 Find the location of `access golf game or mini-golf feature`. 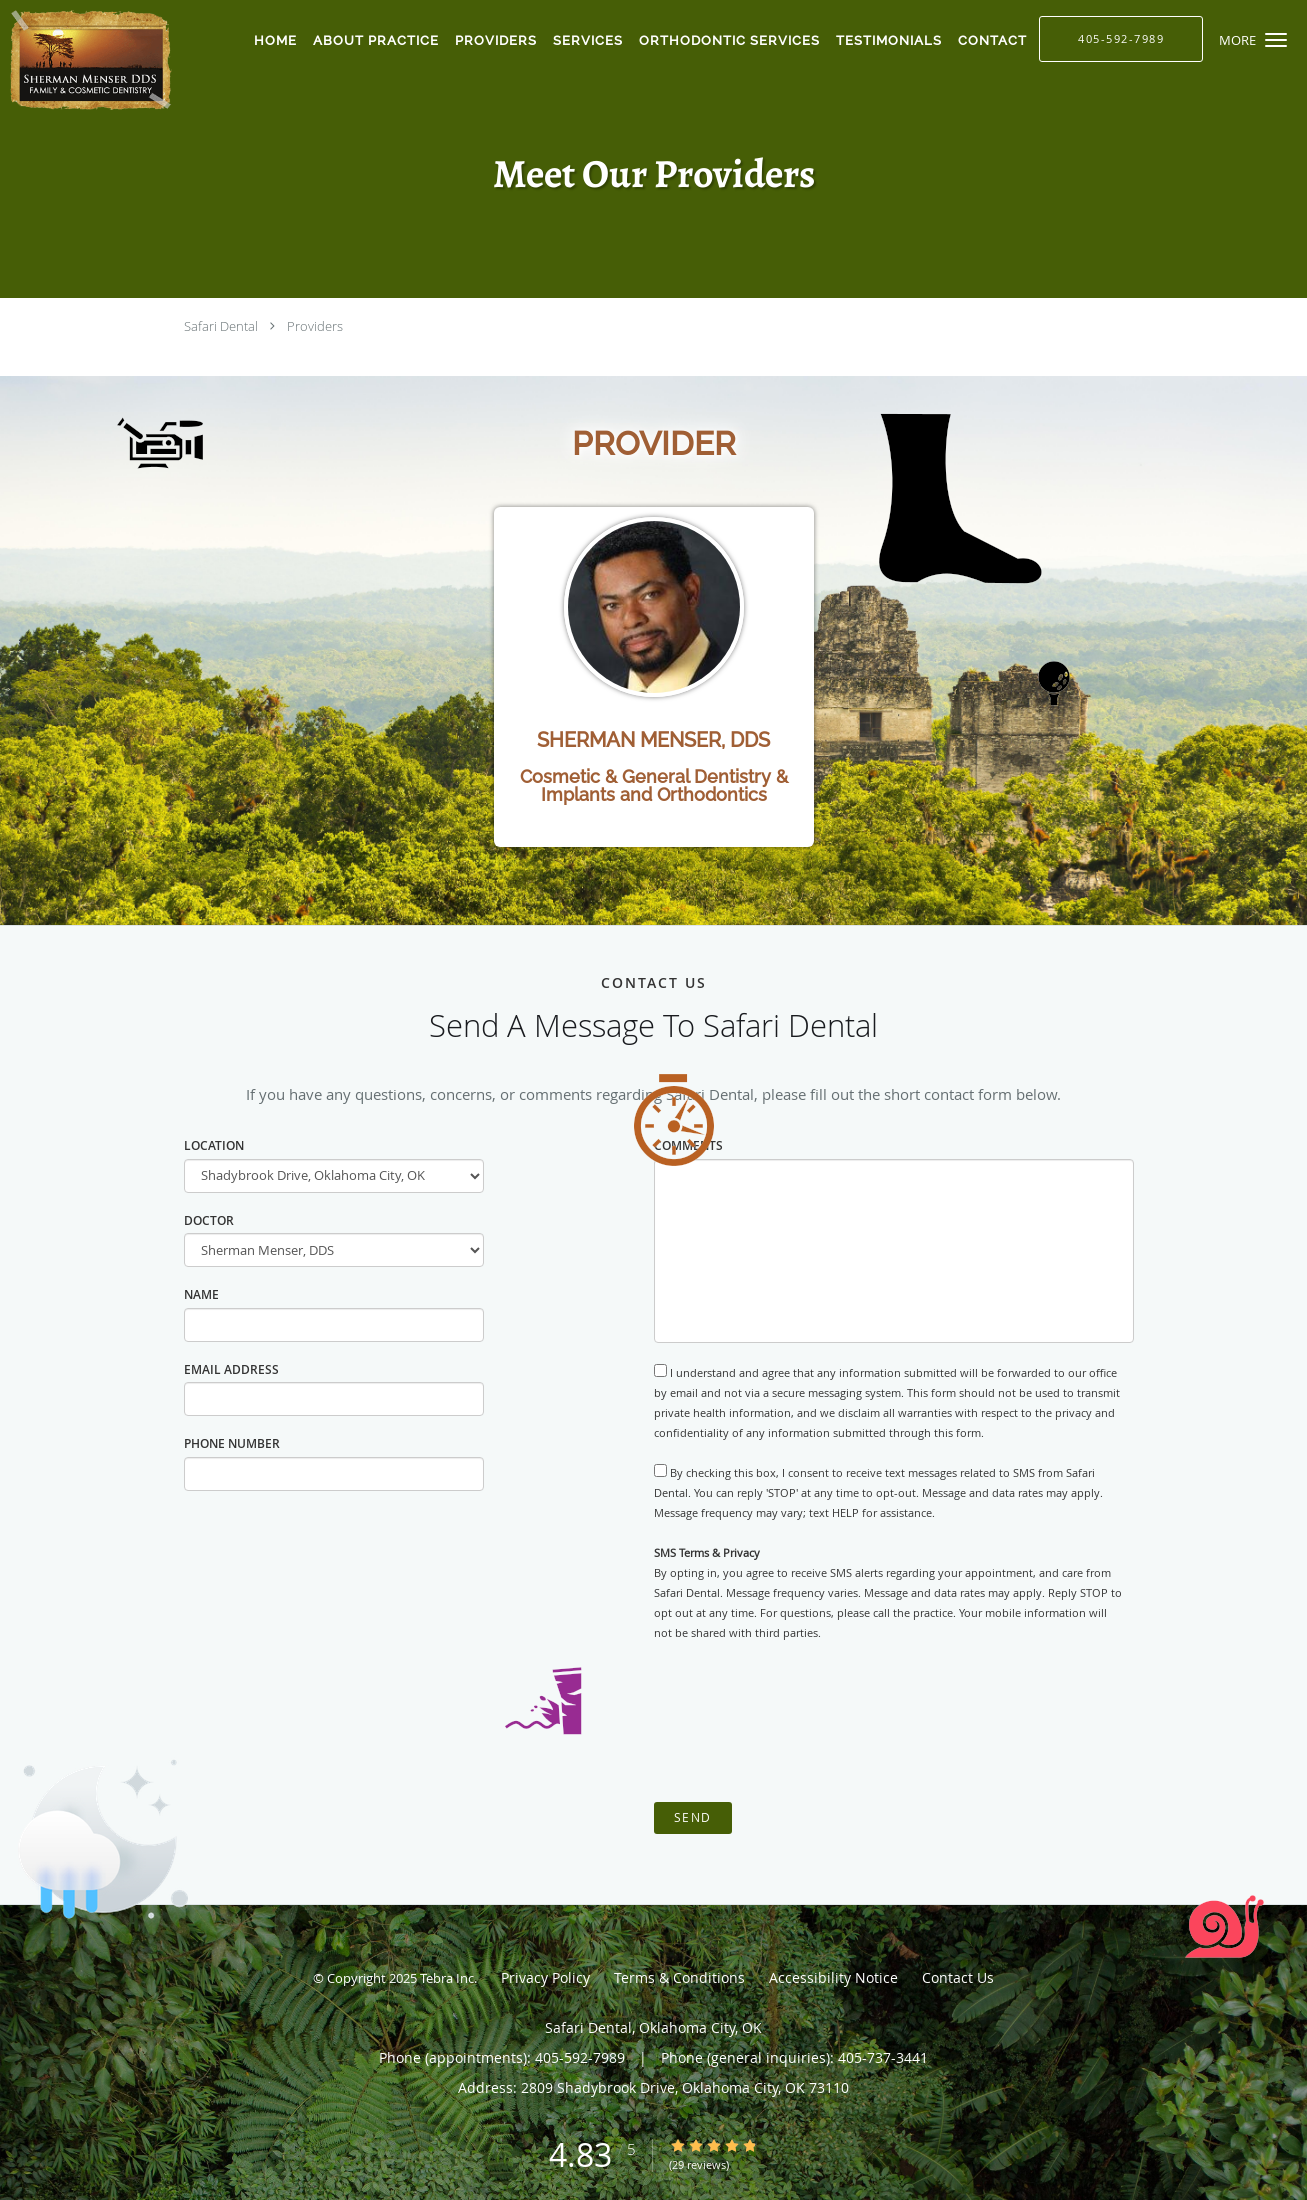

access golf game or mini-golf feature is located at coordinates (1054, 683).